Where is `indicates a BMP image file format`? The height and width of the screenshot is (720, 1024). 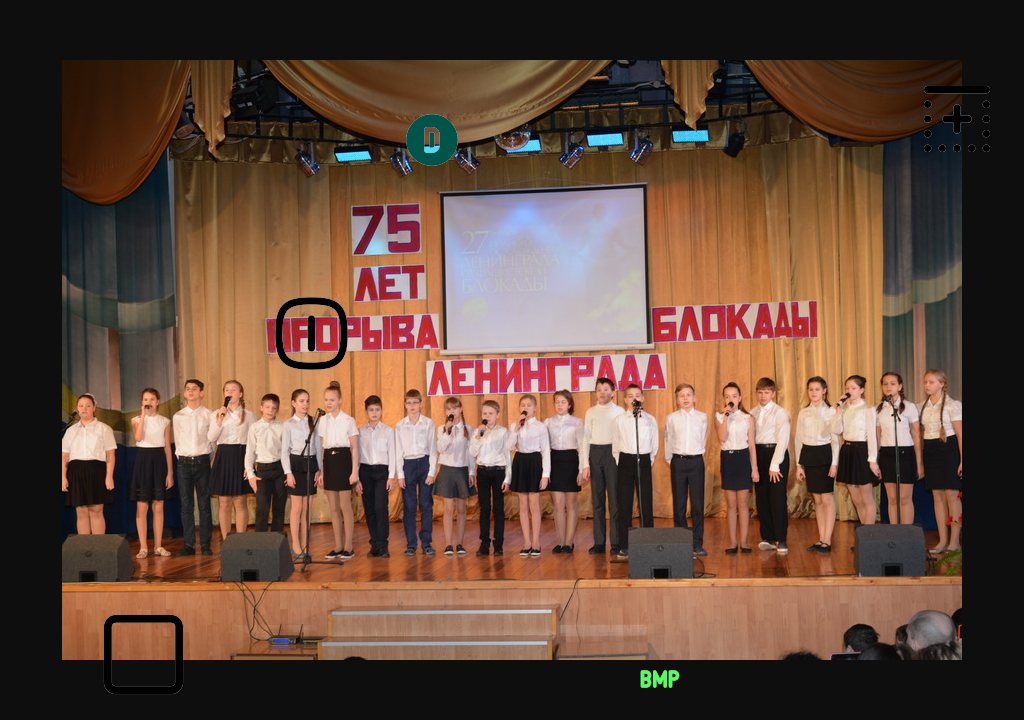 indicates a BMP image file format is located at coordinates (660, 679).